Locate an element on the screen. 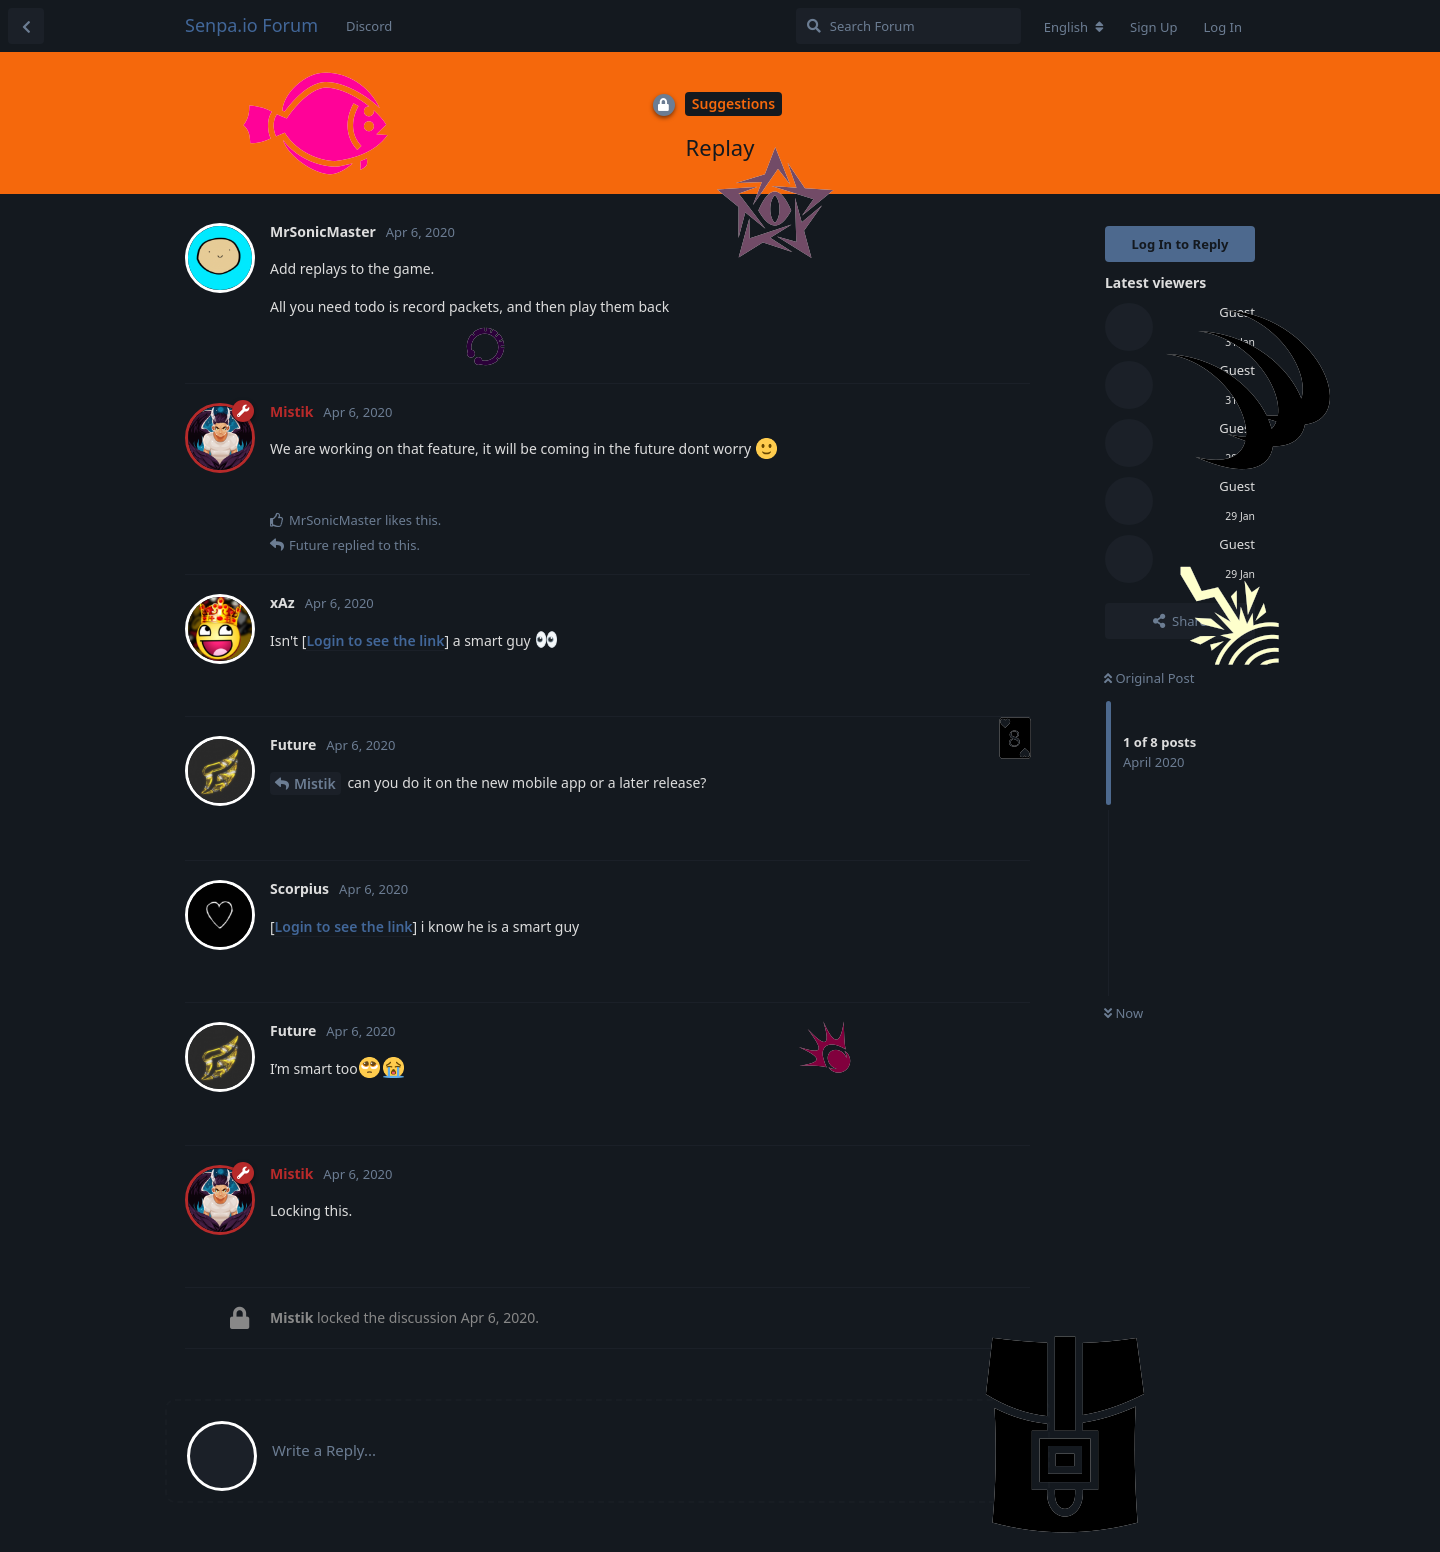 This screenshot has height=1552, width=1440. select flatfish in a fishing or aquarium game is located at coordinates (315, 123).